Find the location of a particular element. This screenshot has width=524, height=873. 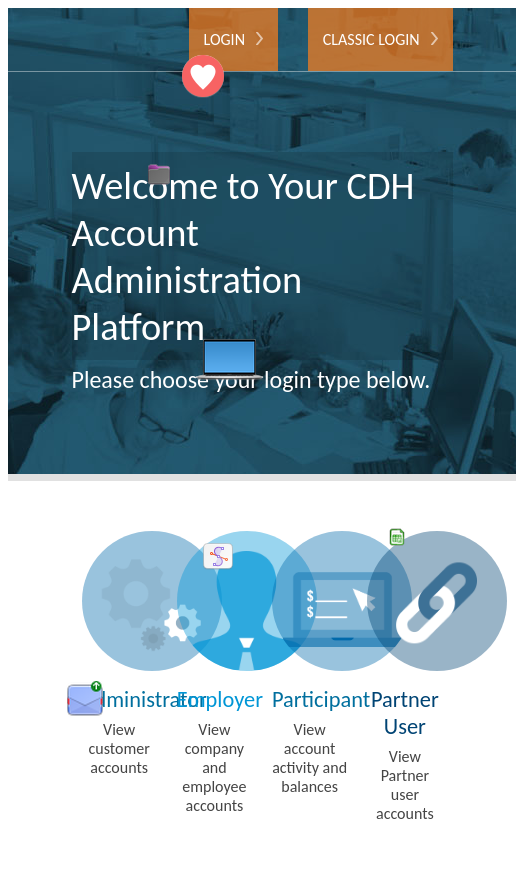

open an opendocument spreadsheet file is located at coordinates (397, 537).